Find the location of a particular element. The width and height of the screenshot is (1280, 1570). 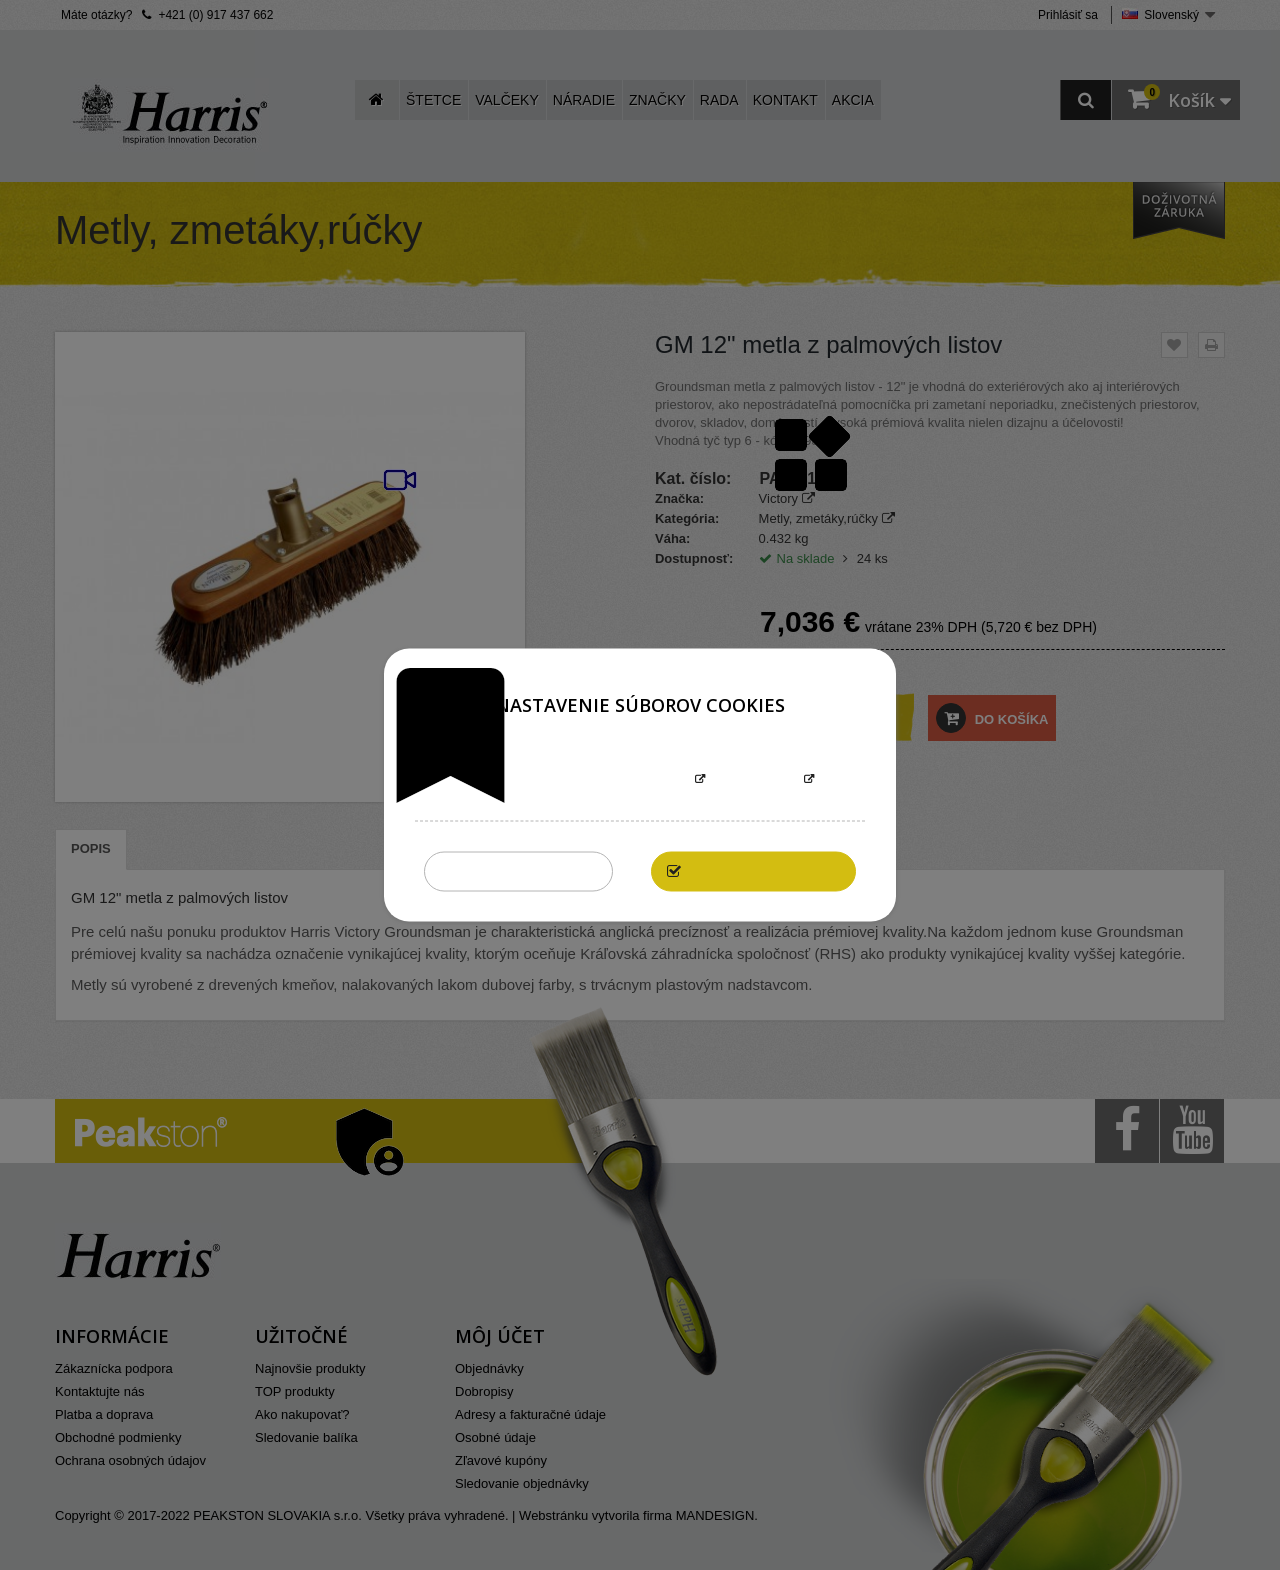

access admin or security settings is located at coordinates (370, 1142).